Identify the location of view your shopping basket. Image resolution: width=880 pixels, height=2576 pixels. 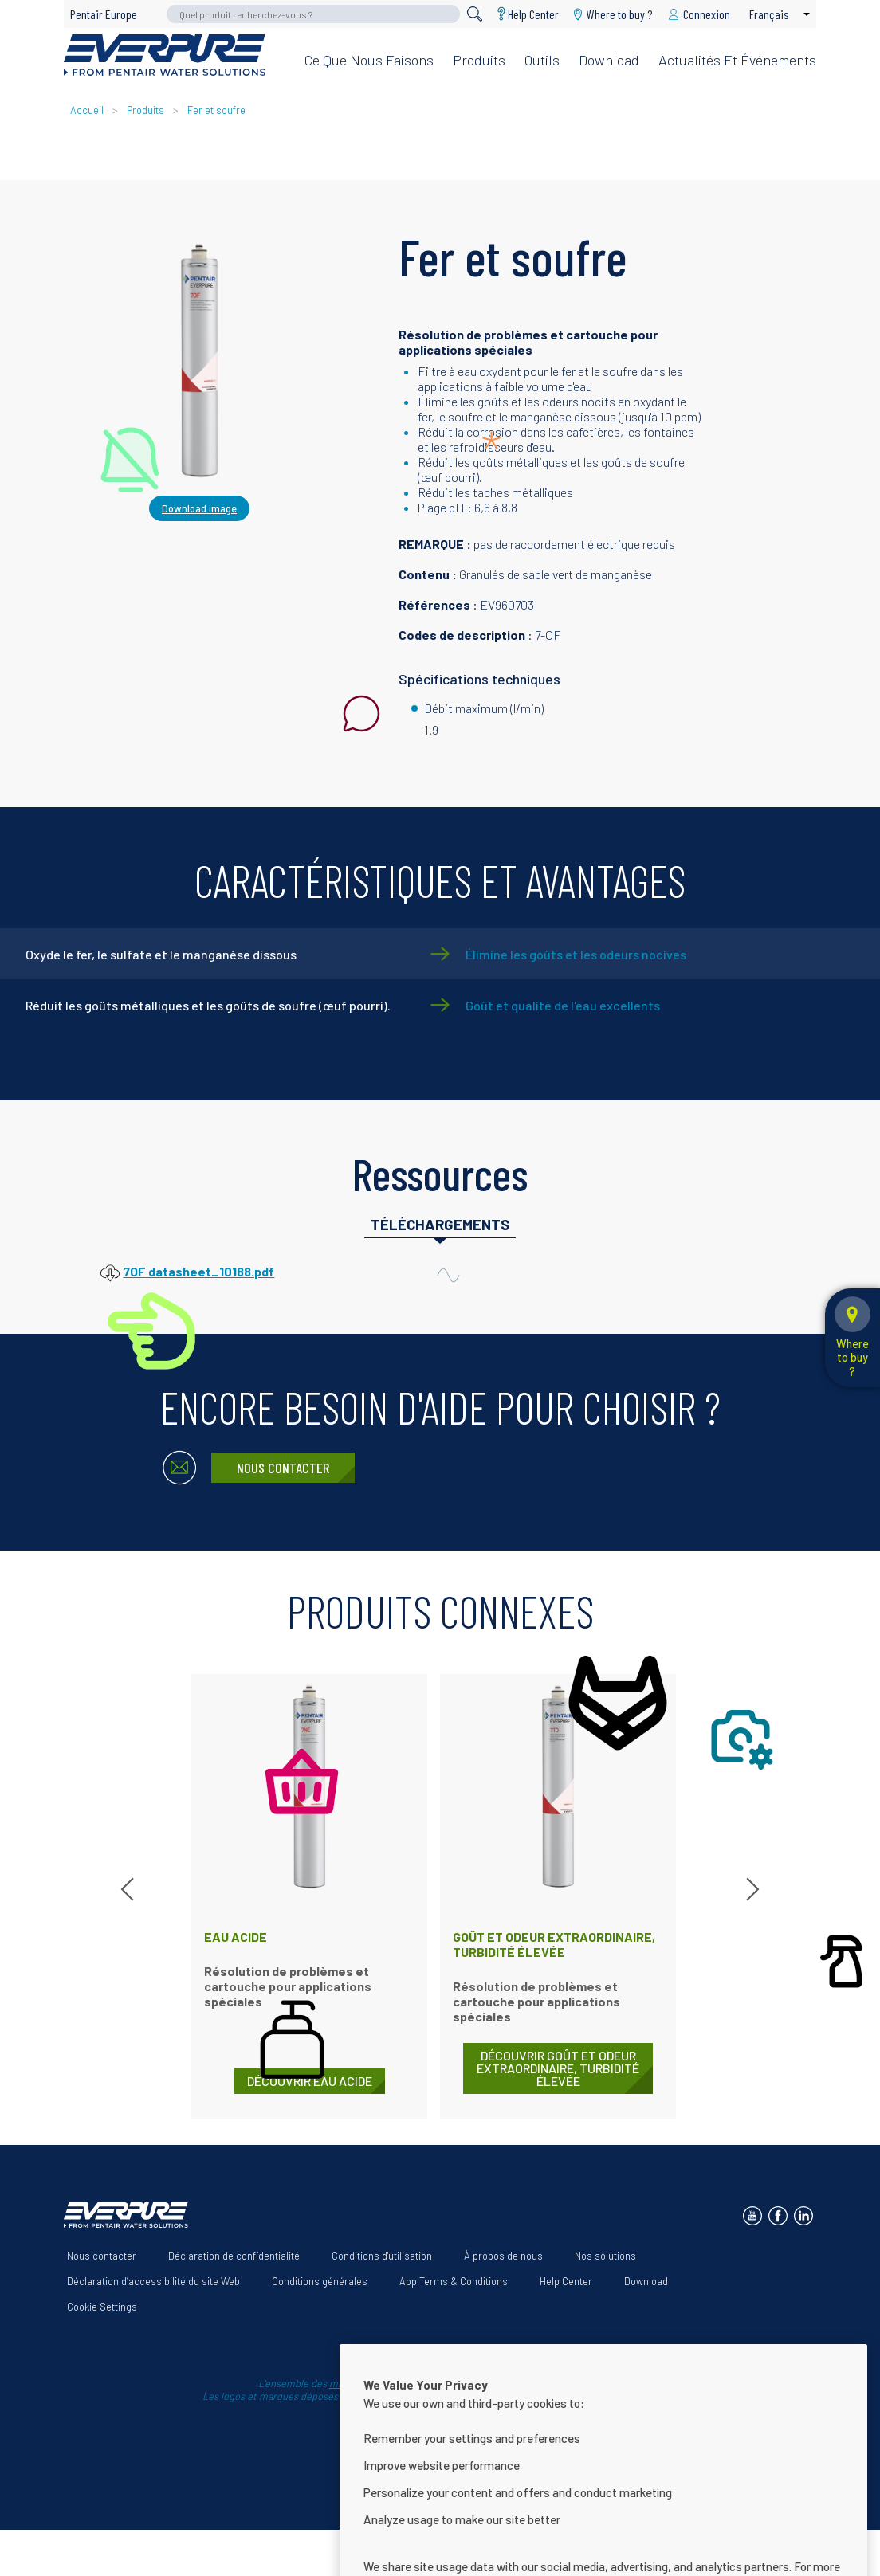
(301, 1785).